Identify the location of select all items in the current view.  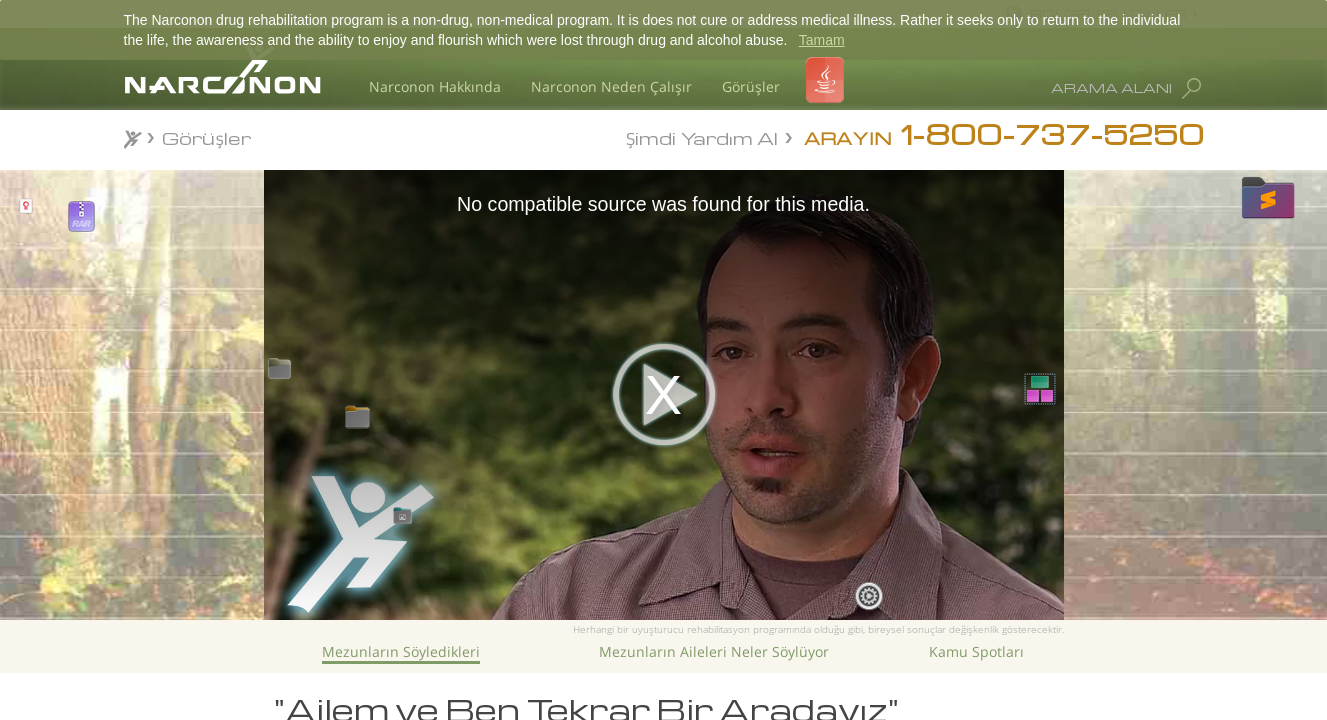
(1040, 389).